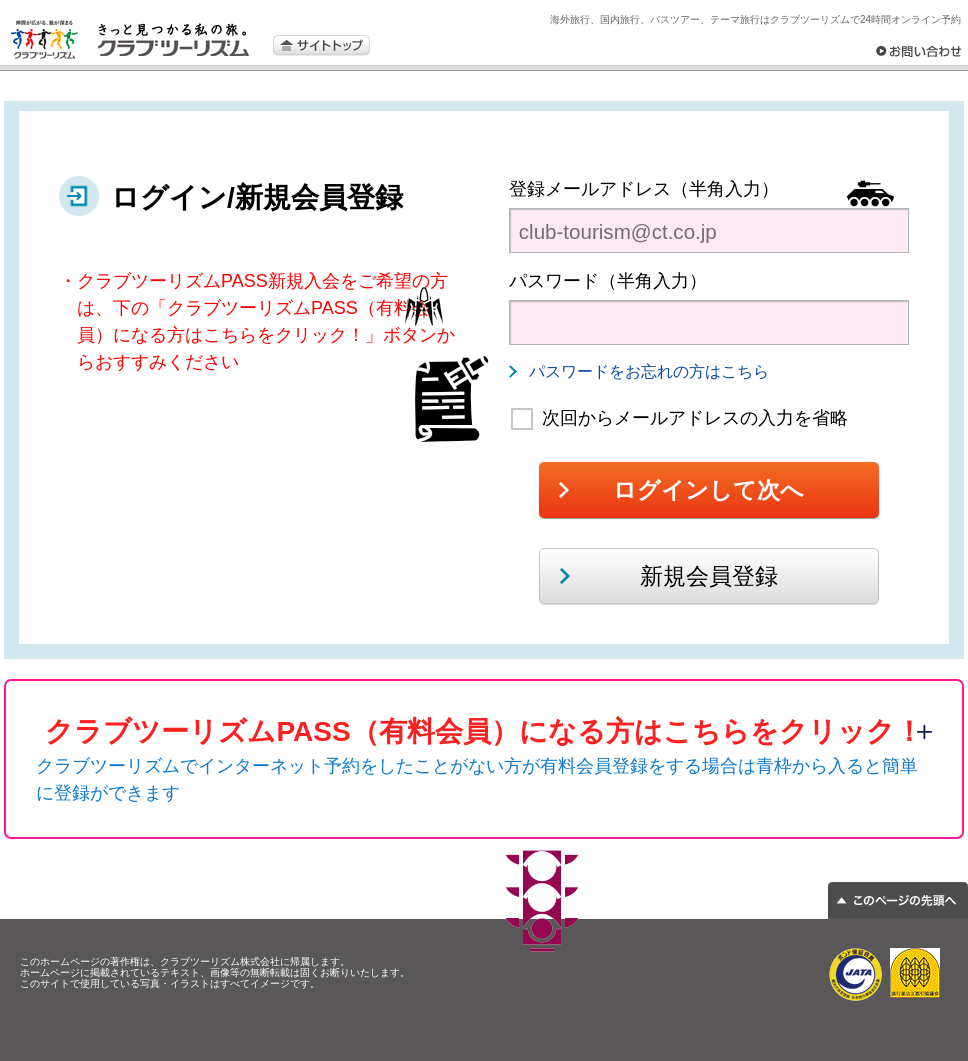 The image size is (968, 1061). What do you see at coordinates (542, 901) in the screenshot?
I see `indicates a process is complete and ready to proceed` at bounding box center [542, 901].